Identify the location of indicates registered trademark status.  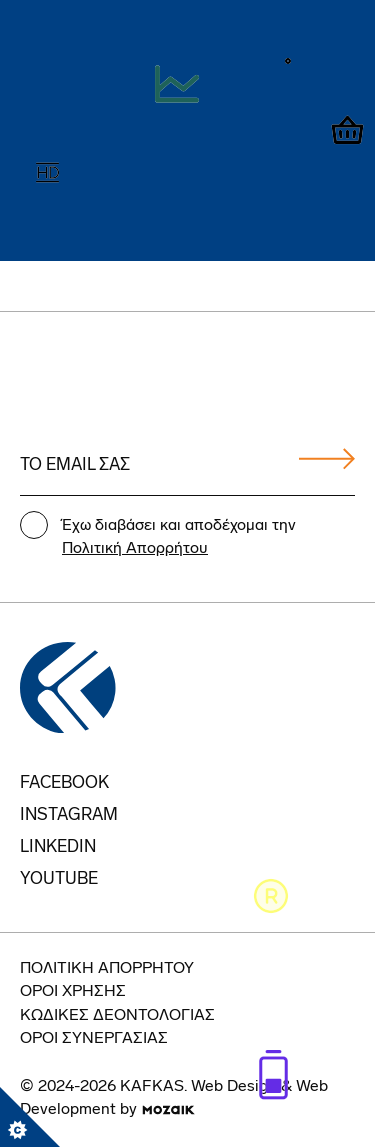
(271, 896).